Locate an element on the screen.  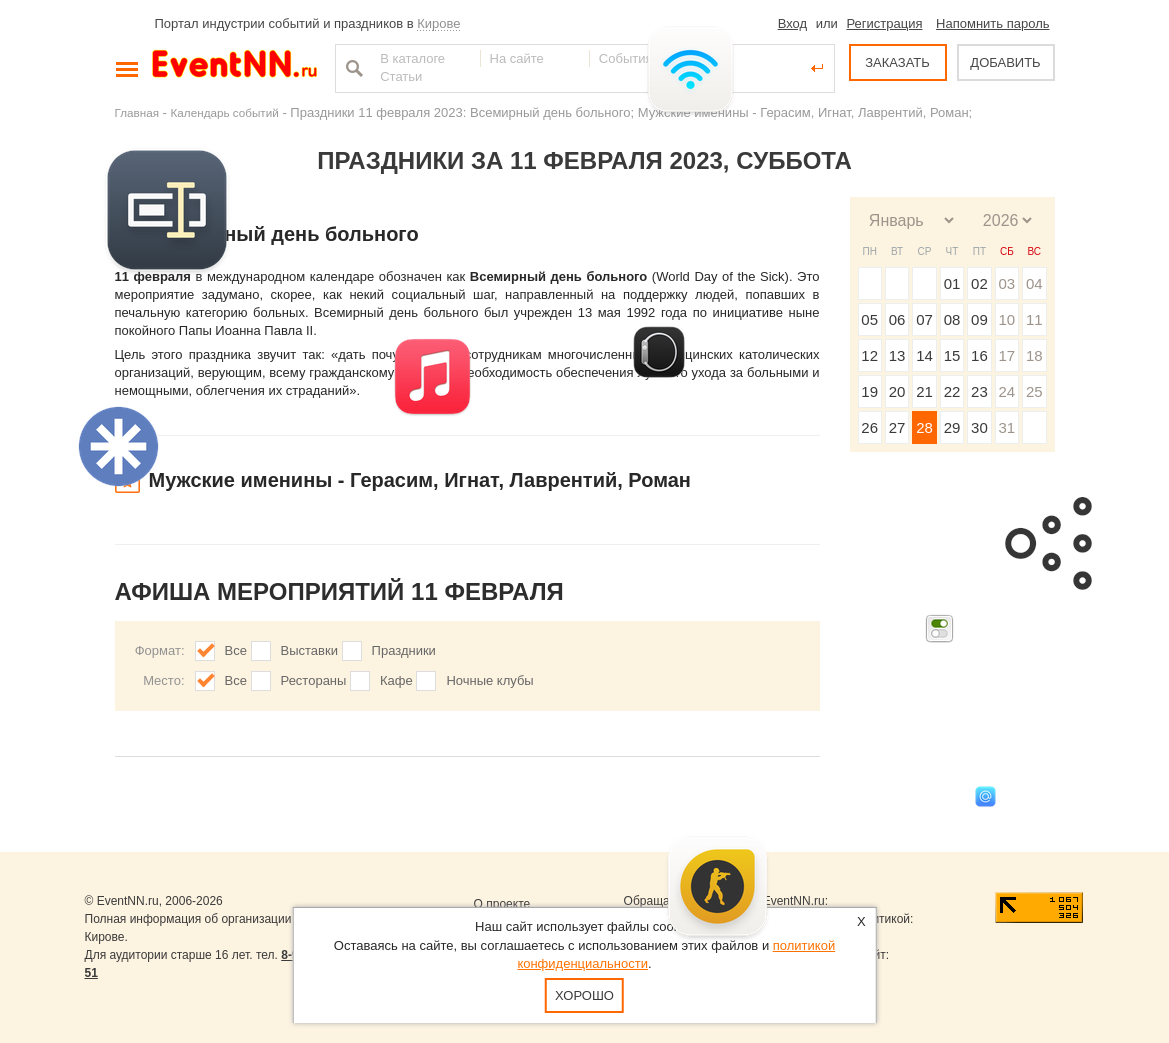
open the character map application is located at coordinates (985, 796).